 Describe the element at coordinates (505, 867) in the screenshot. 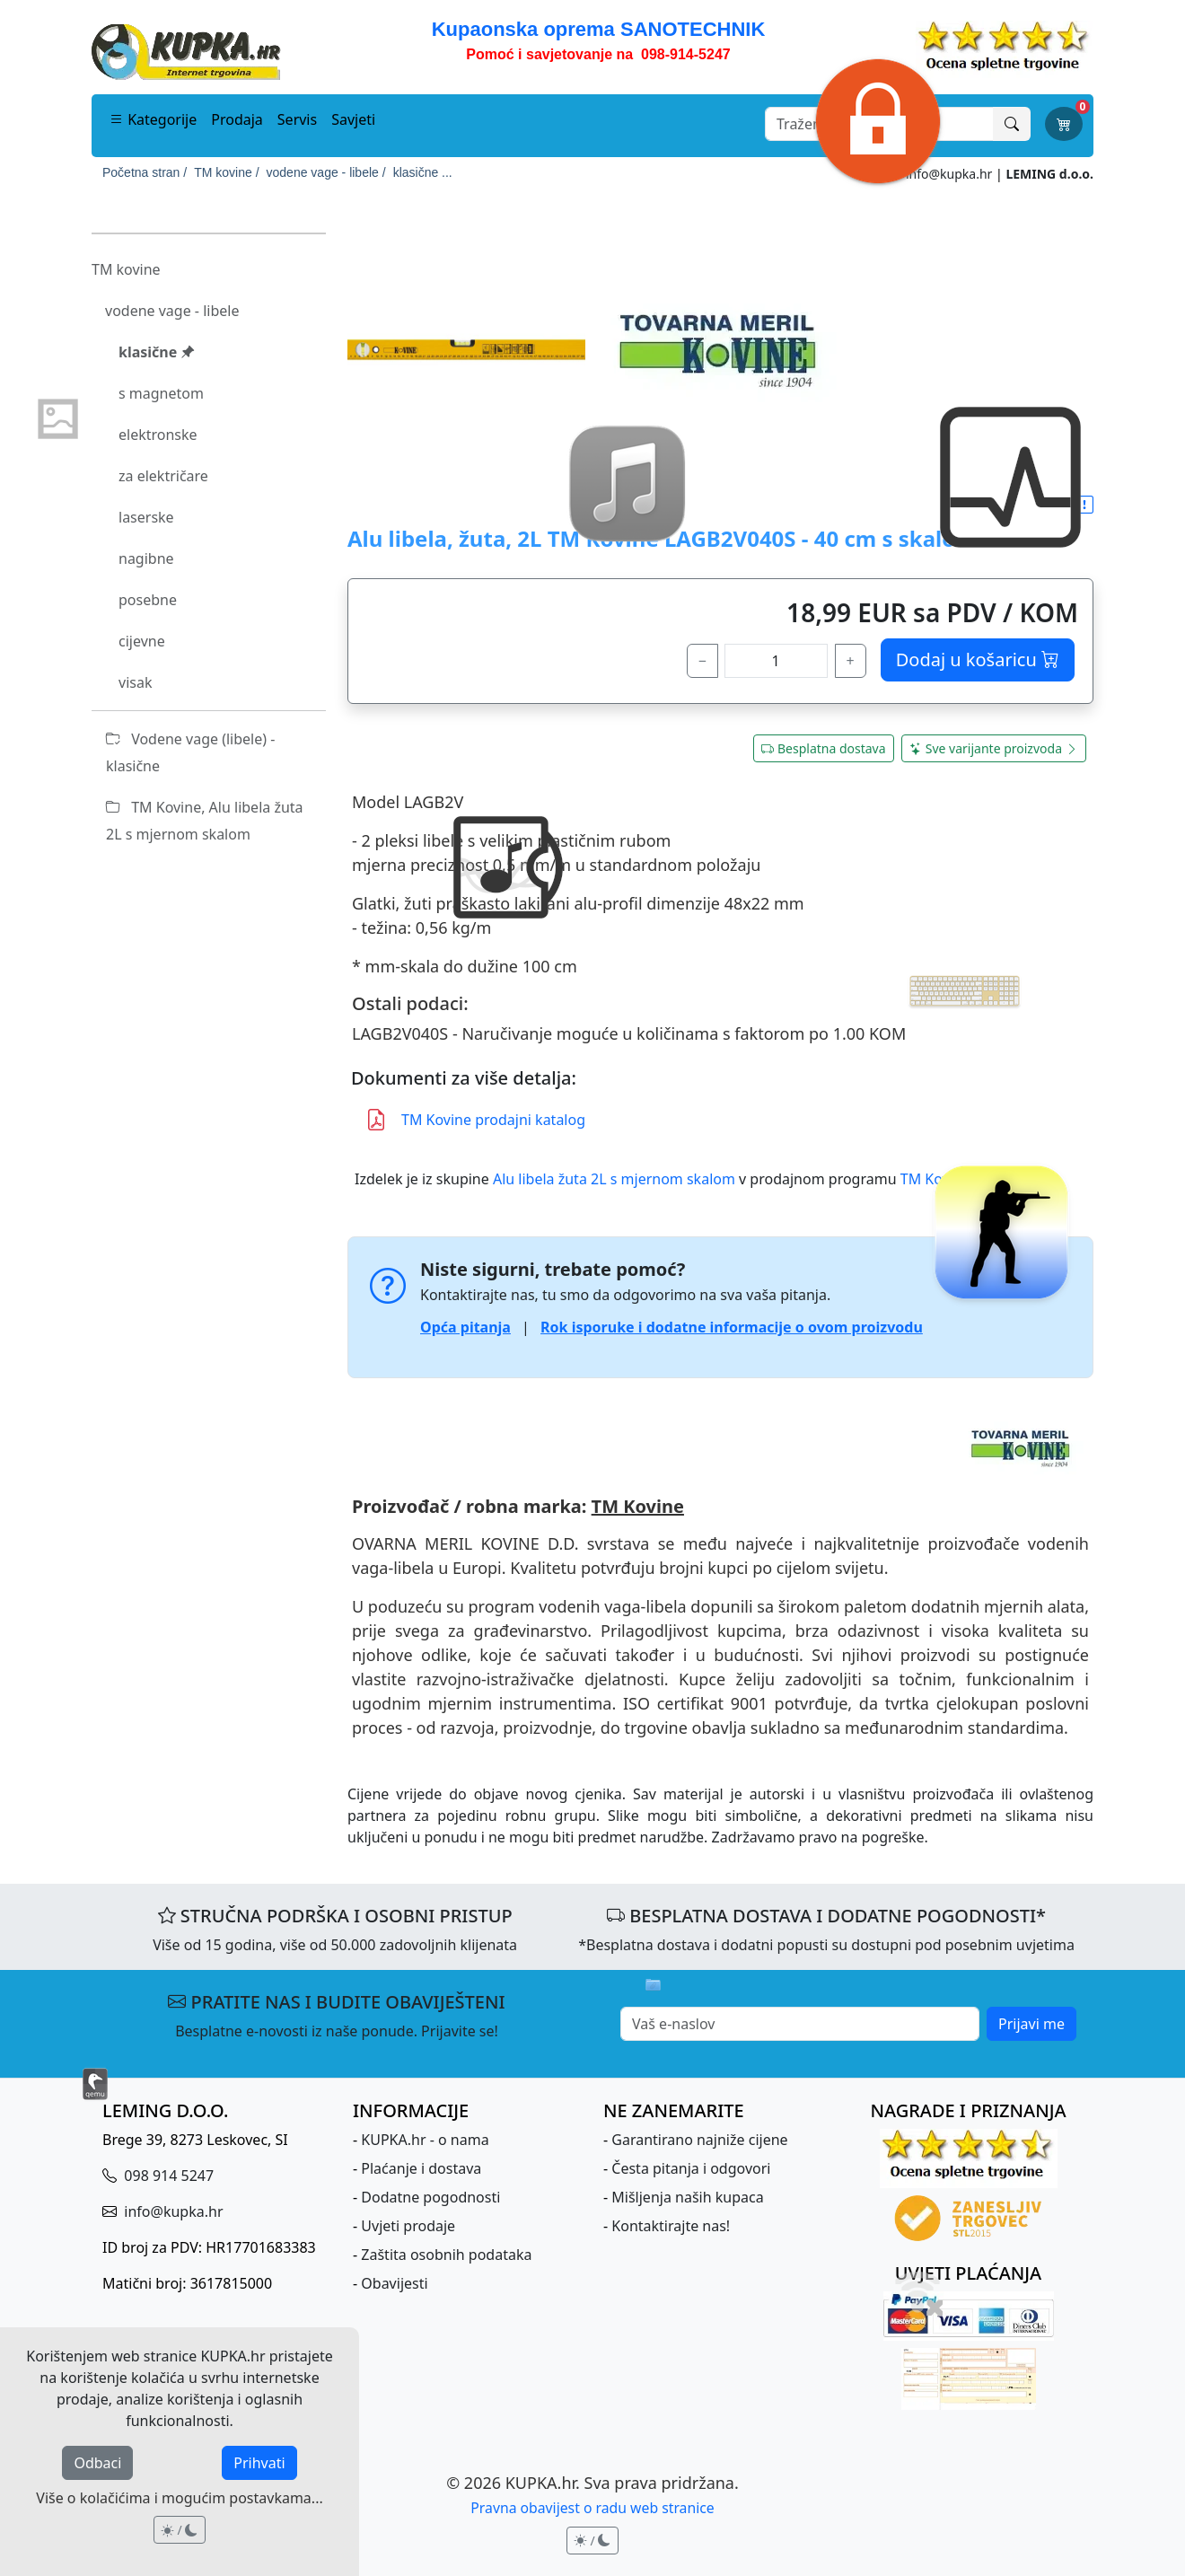

I see `open elisa music player` at that location.